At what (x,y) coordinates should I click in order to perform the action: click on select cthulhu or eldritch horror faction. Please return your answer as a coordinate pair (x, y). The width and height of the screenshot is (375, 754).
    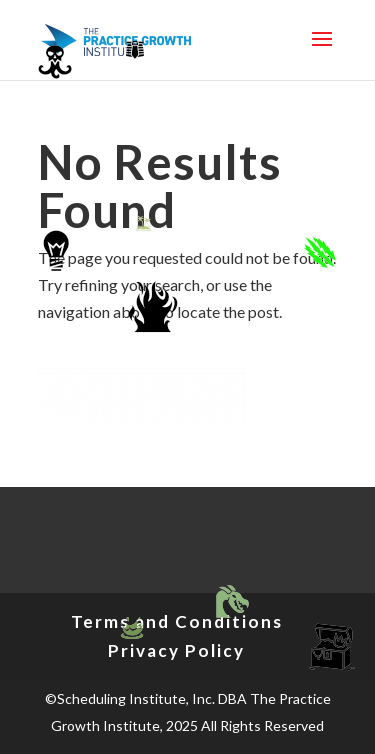
    Looking at the image, I should click on (55, 62).